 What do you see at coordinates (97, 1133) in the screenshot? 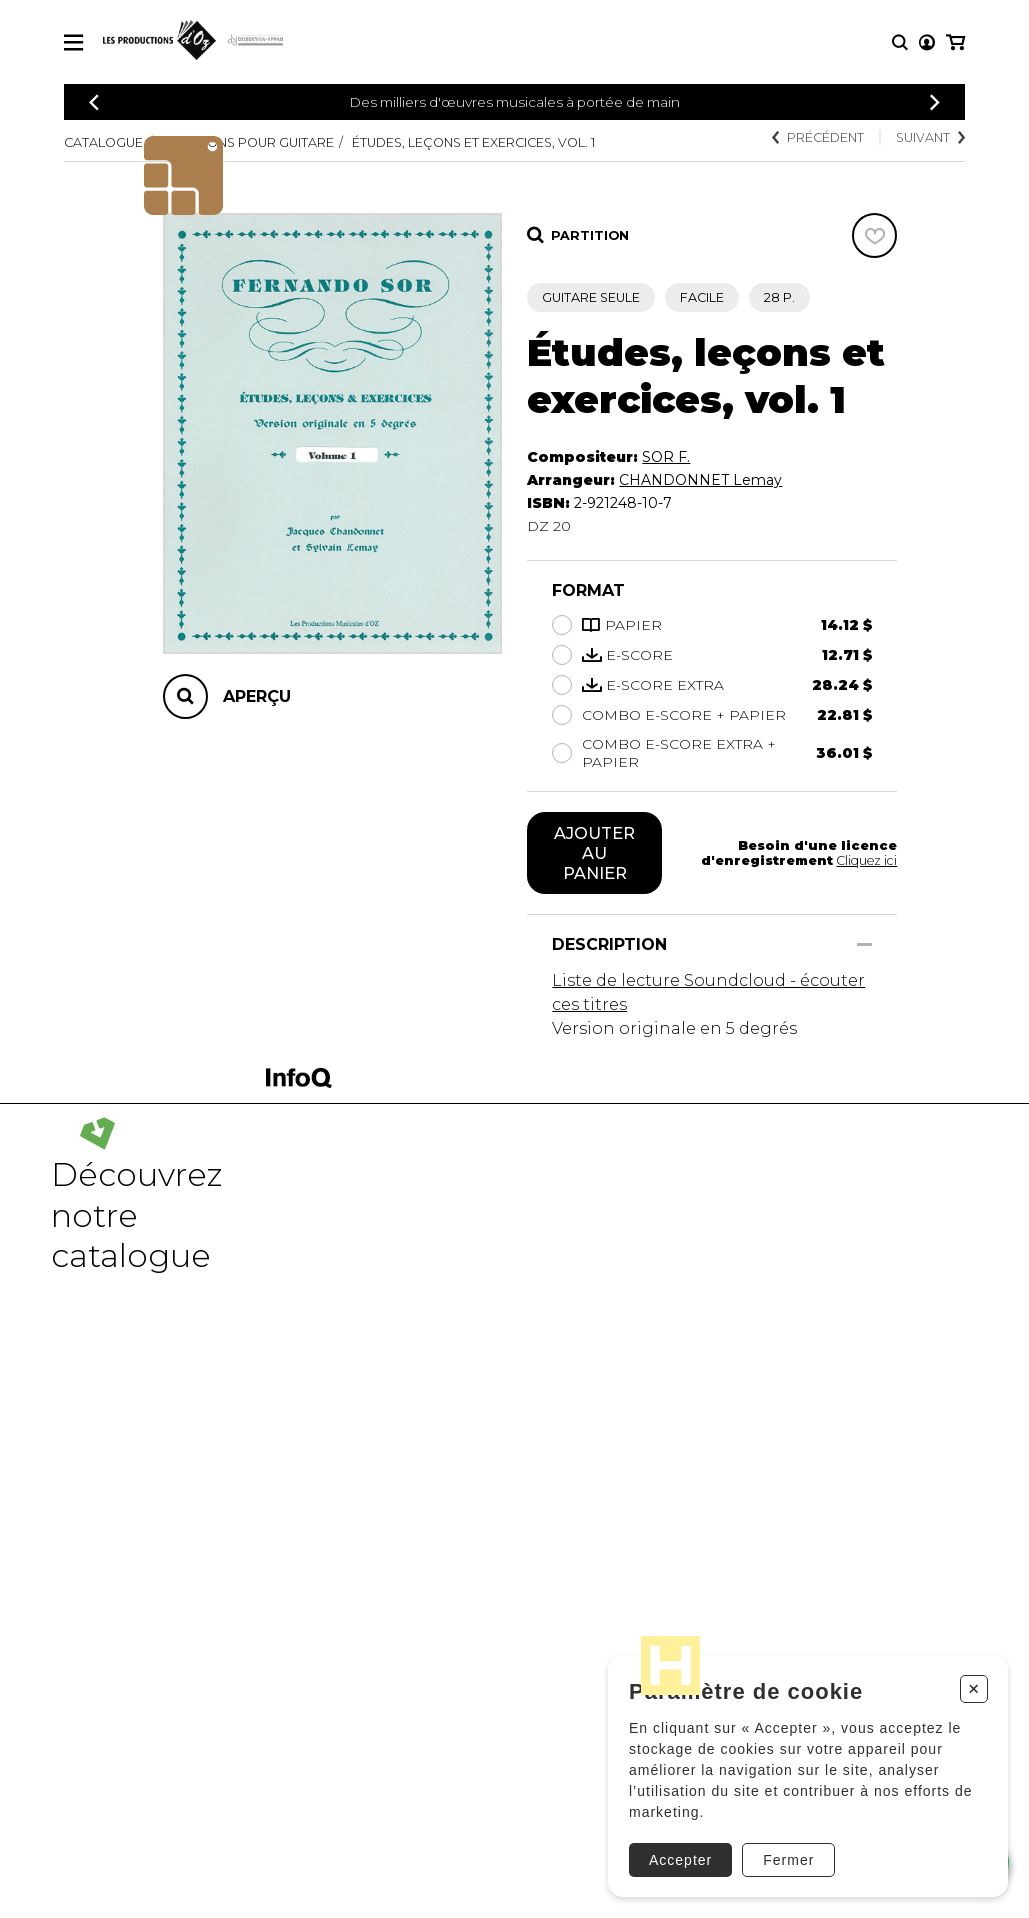
I see `open obtainium app` at bounding box center [97, 1133].